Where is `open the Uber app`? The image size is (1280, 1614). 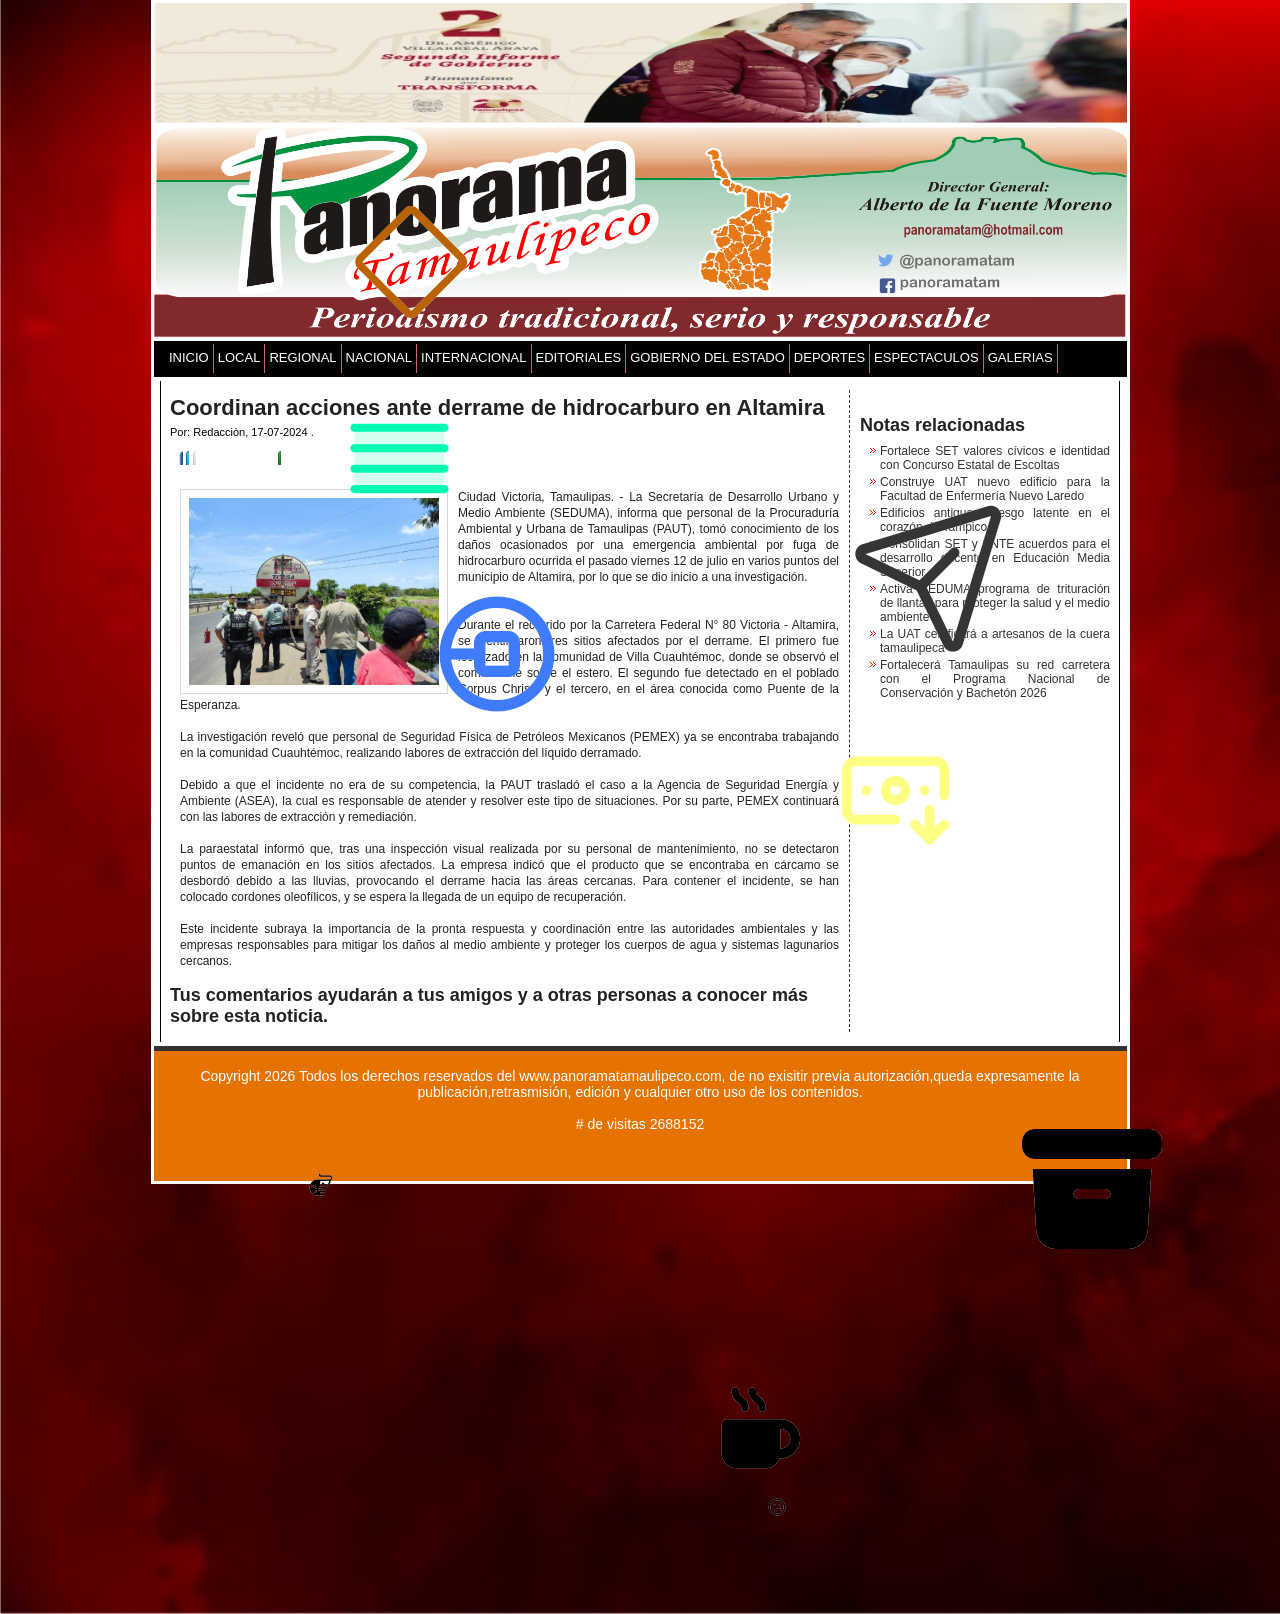
open the Uber app is located at coordinates (497, 654).